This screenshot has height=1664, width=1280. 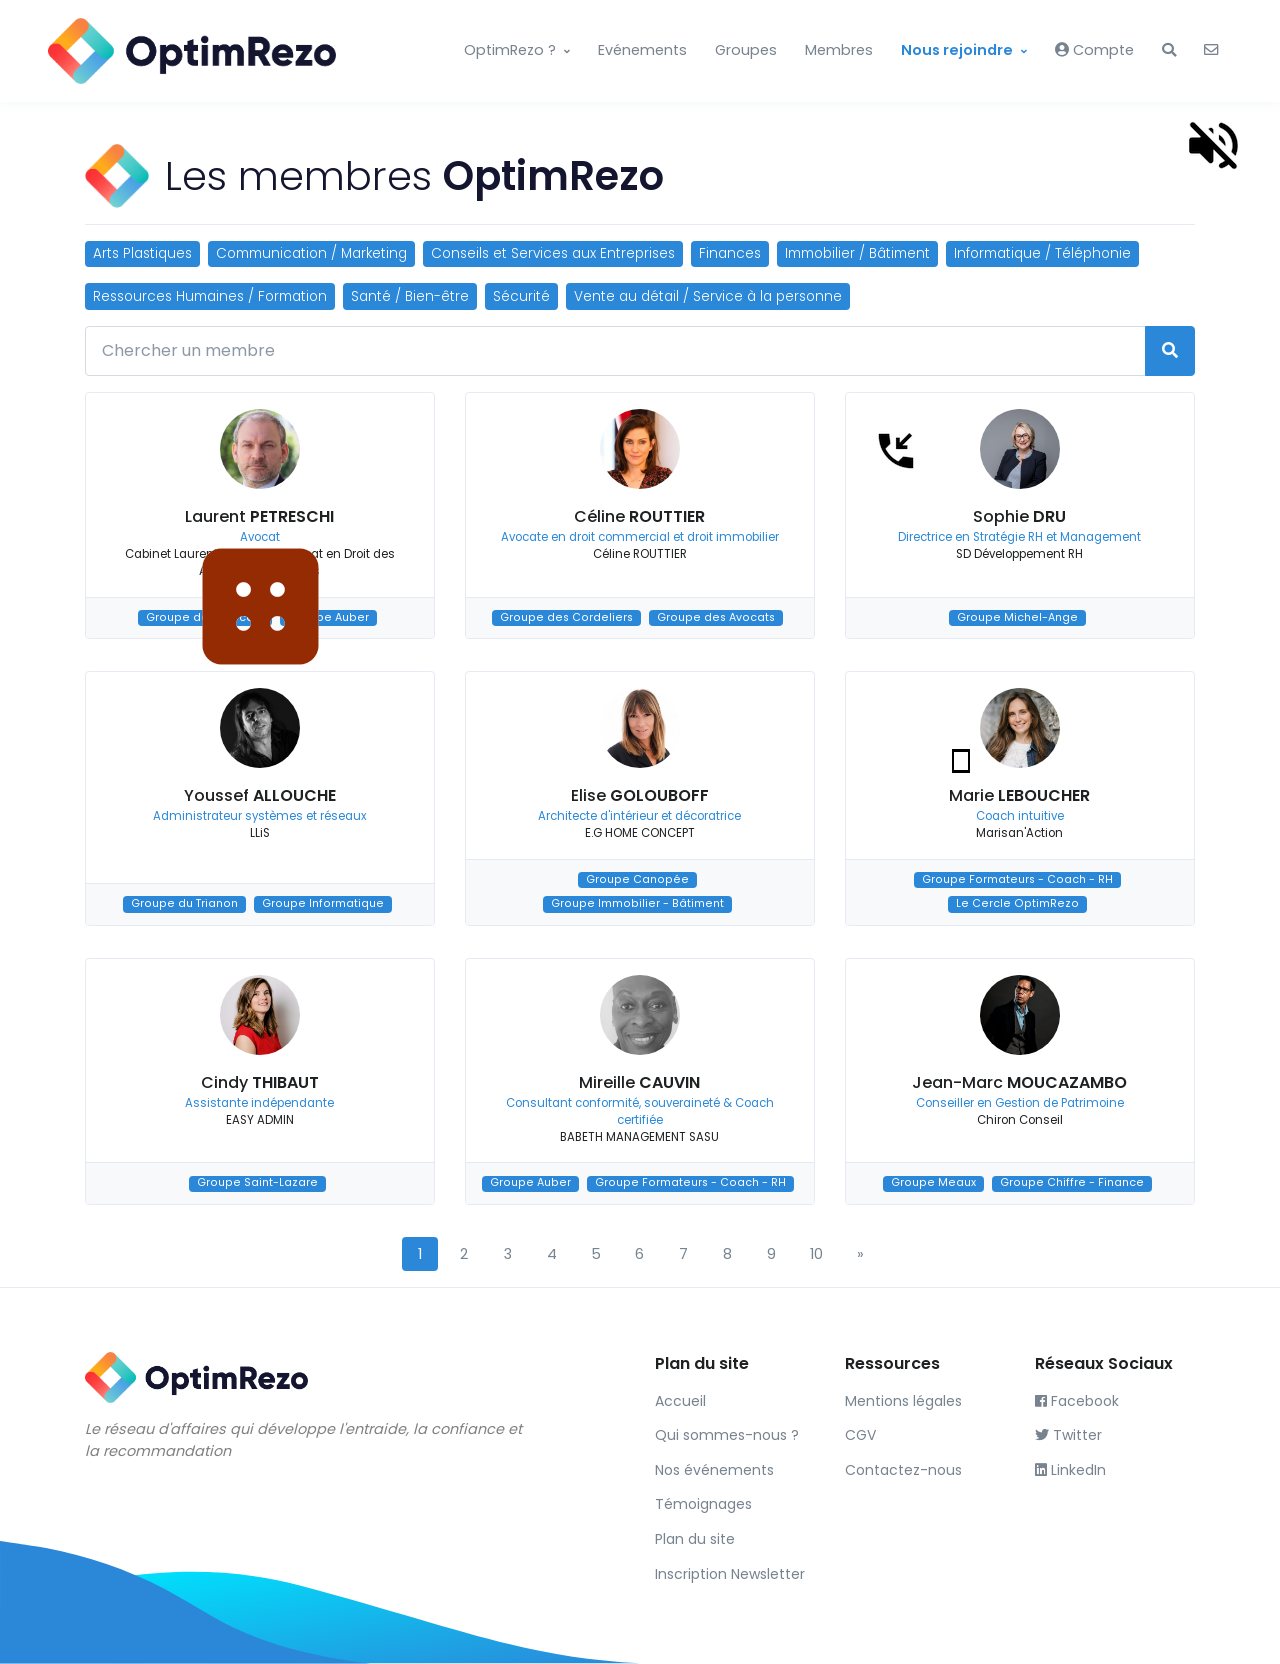 What do you see at coordinates (260, 606) in the screenshot?
I see `roll a random number or generate a random result` at bounding box center [260, 606].